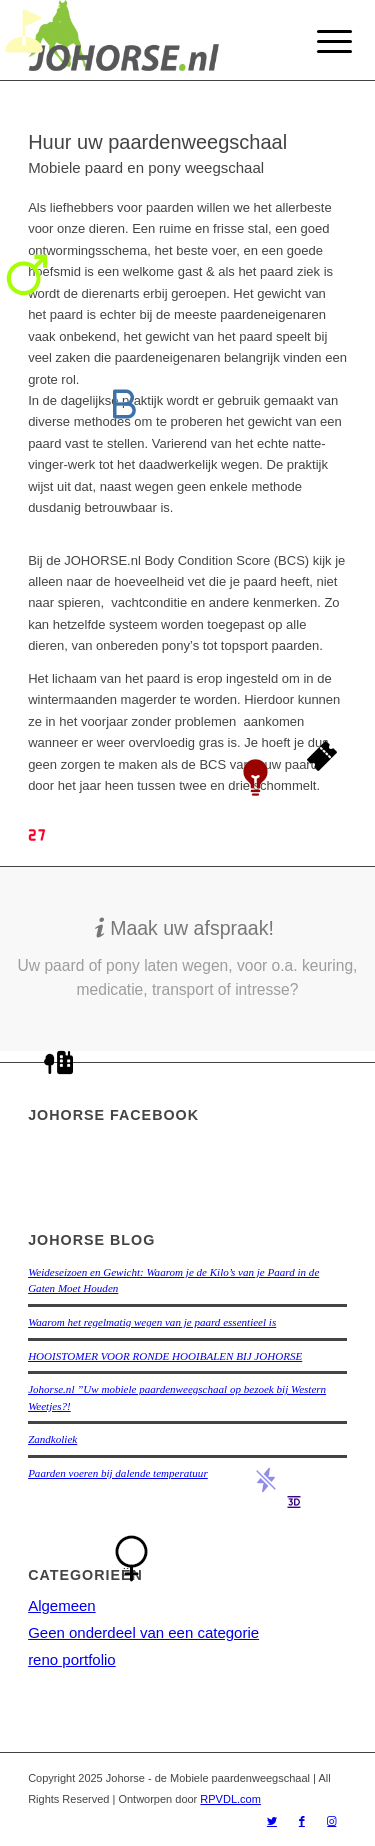  Describe the element at coordinates (124, 404) in the screenshot. I see `apply bold formatting to selected text` at that location.